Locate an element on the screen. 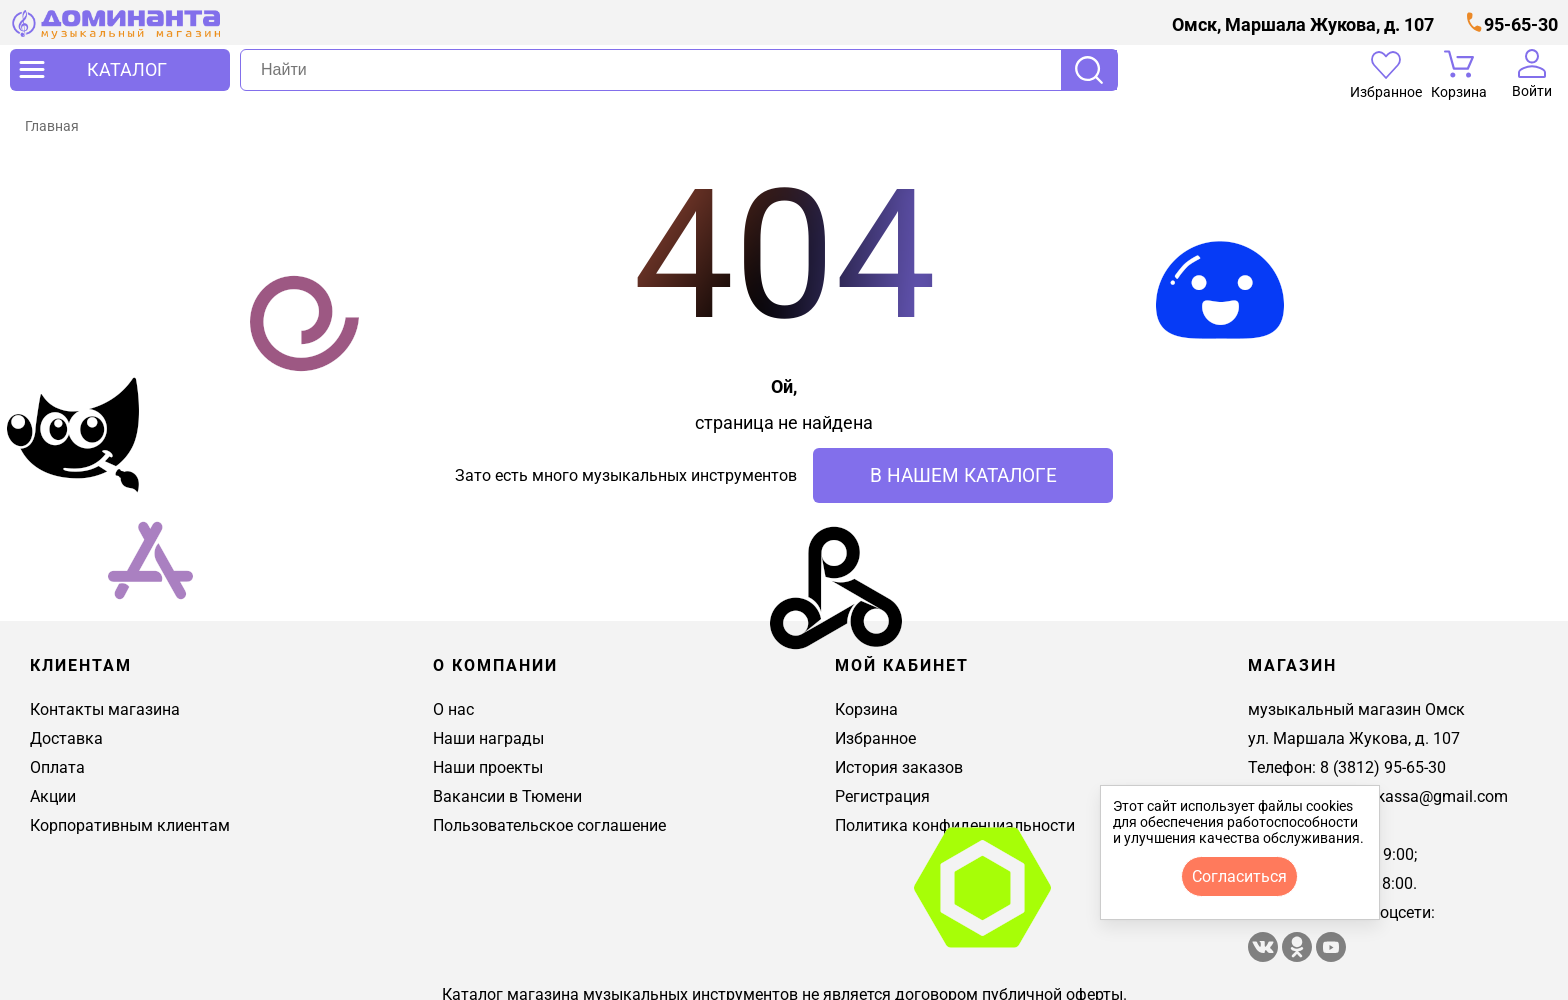 This screenshot has height=1000, width=1568. open the App Store is located at coordinates (150, 560).